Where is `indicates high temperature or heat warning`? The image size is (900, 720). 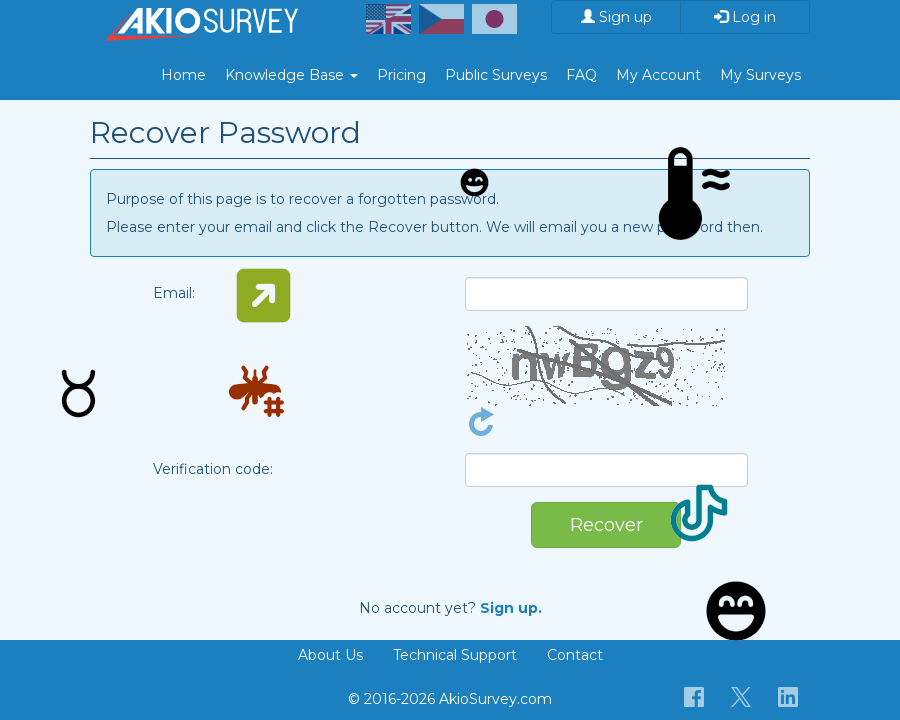
indicates high temperature or heat warning is located at coordinates (683, 193).